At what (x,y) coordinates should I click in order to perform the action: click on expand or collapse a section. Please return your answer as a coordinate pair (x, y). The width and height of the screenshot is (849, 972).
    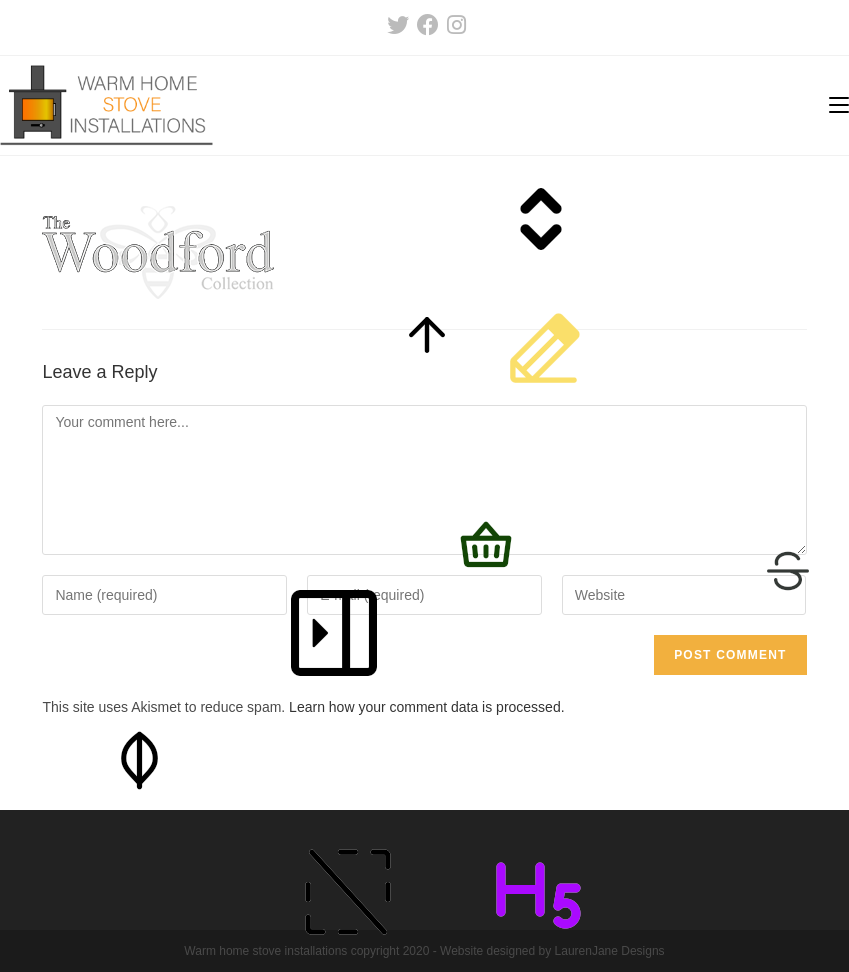
    Looking at the image, I should click on (541, 219).